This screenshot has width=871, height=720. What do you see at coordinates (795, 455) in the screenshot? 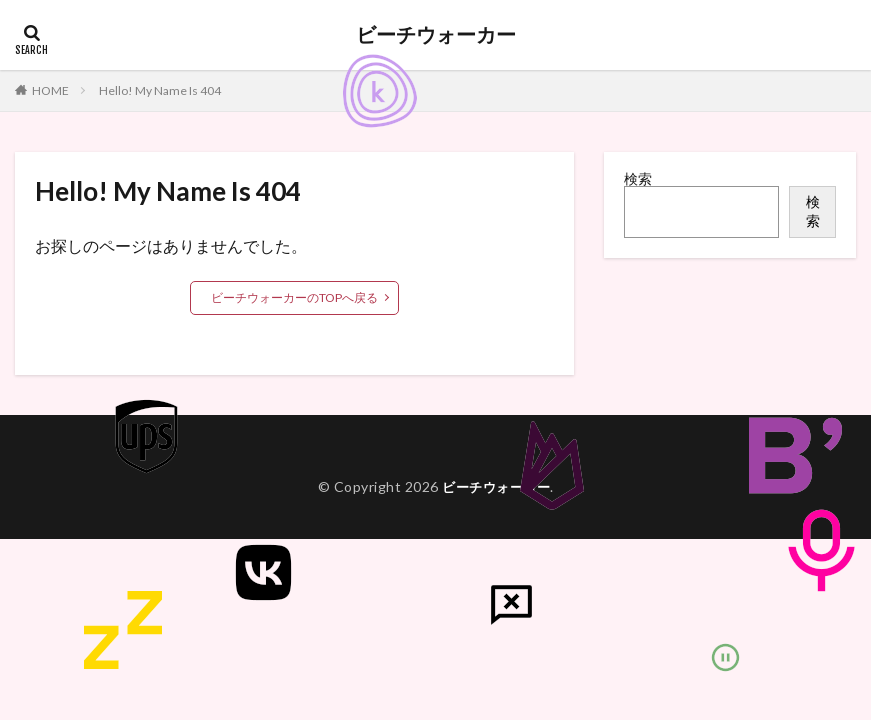
I see `open bloglovin app or website` at bounding box center [795, 455].